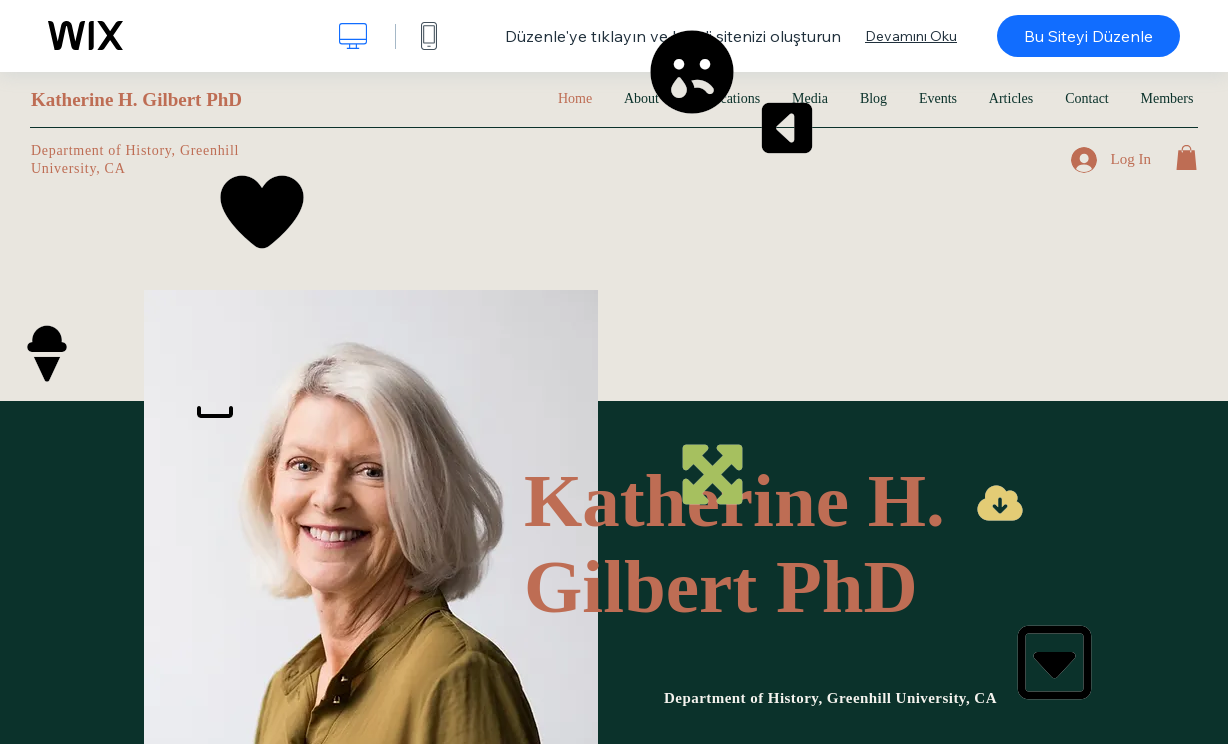  Describe the element at coordinates (1054, 662) in the screenshot. I see `expand dropdown menu` at that location.